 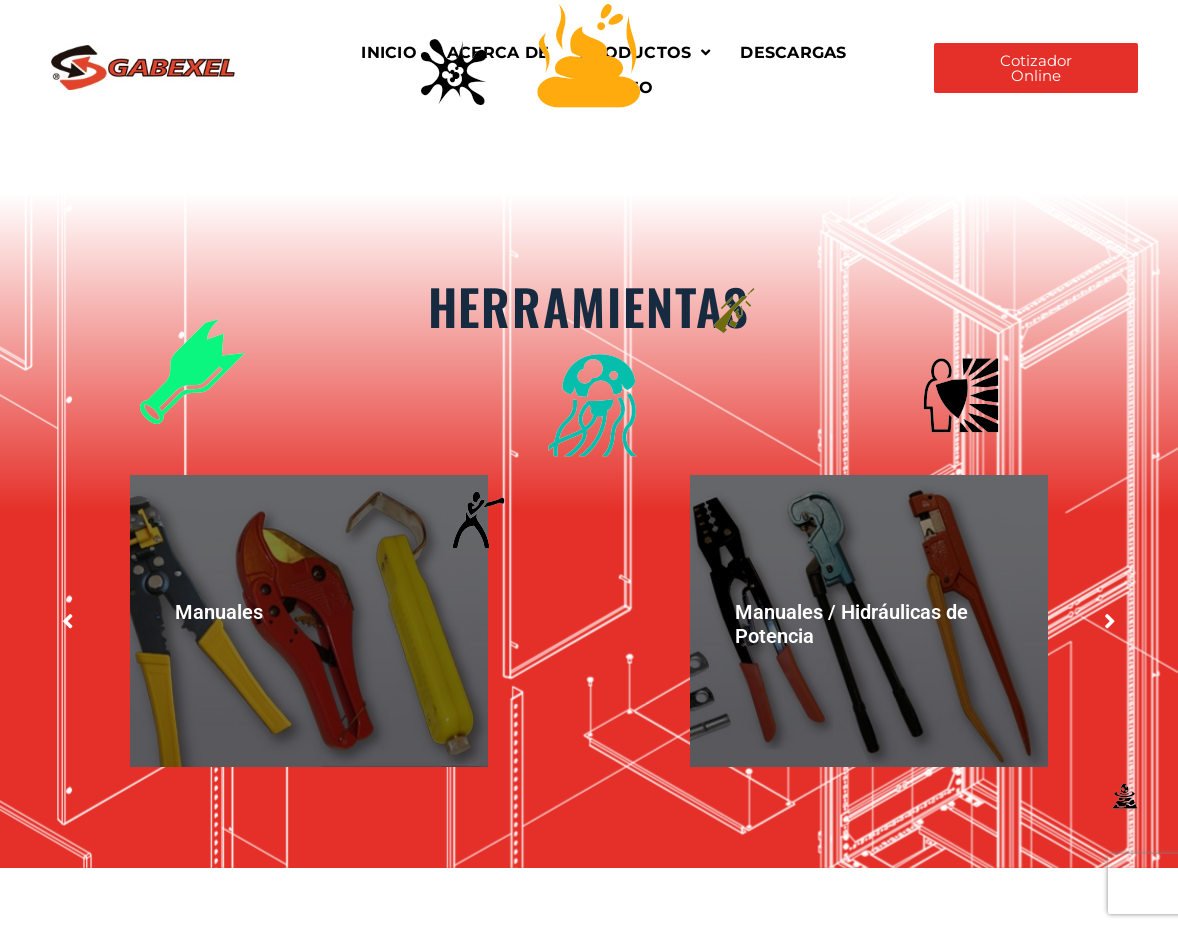 What do you see at coordinates (481, 519) in the screenshot?
I see `perform a punch attack in a fighting game` at bounding box center [481, 519].